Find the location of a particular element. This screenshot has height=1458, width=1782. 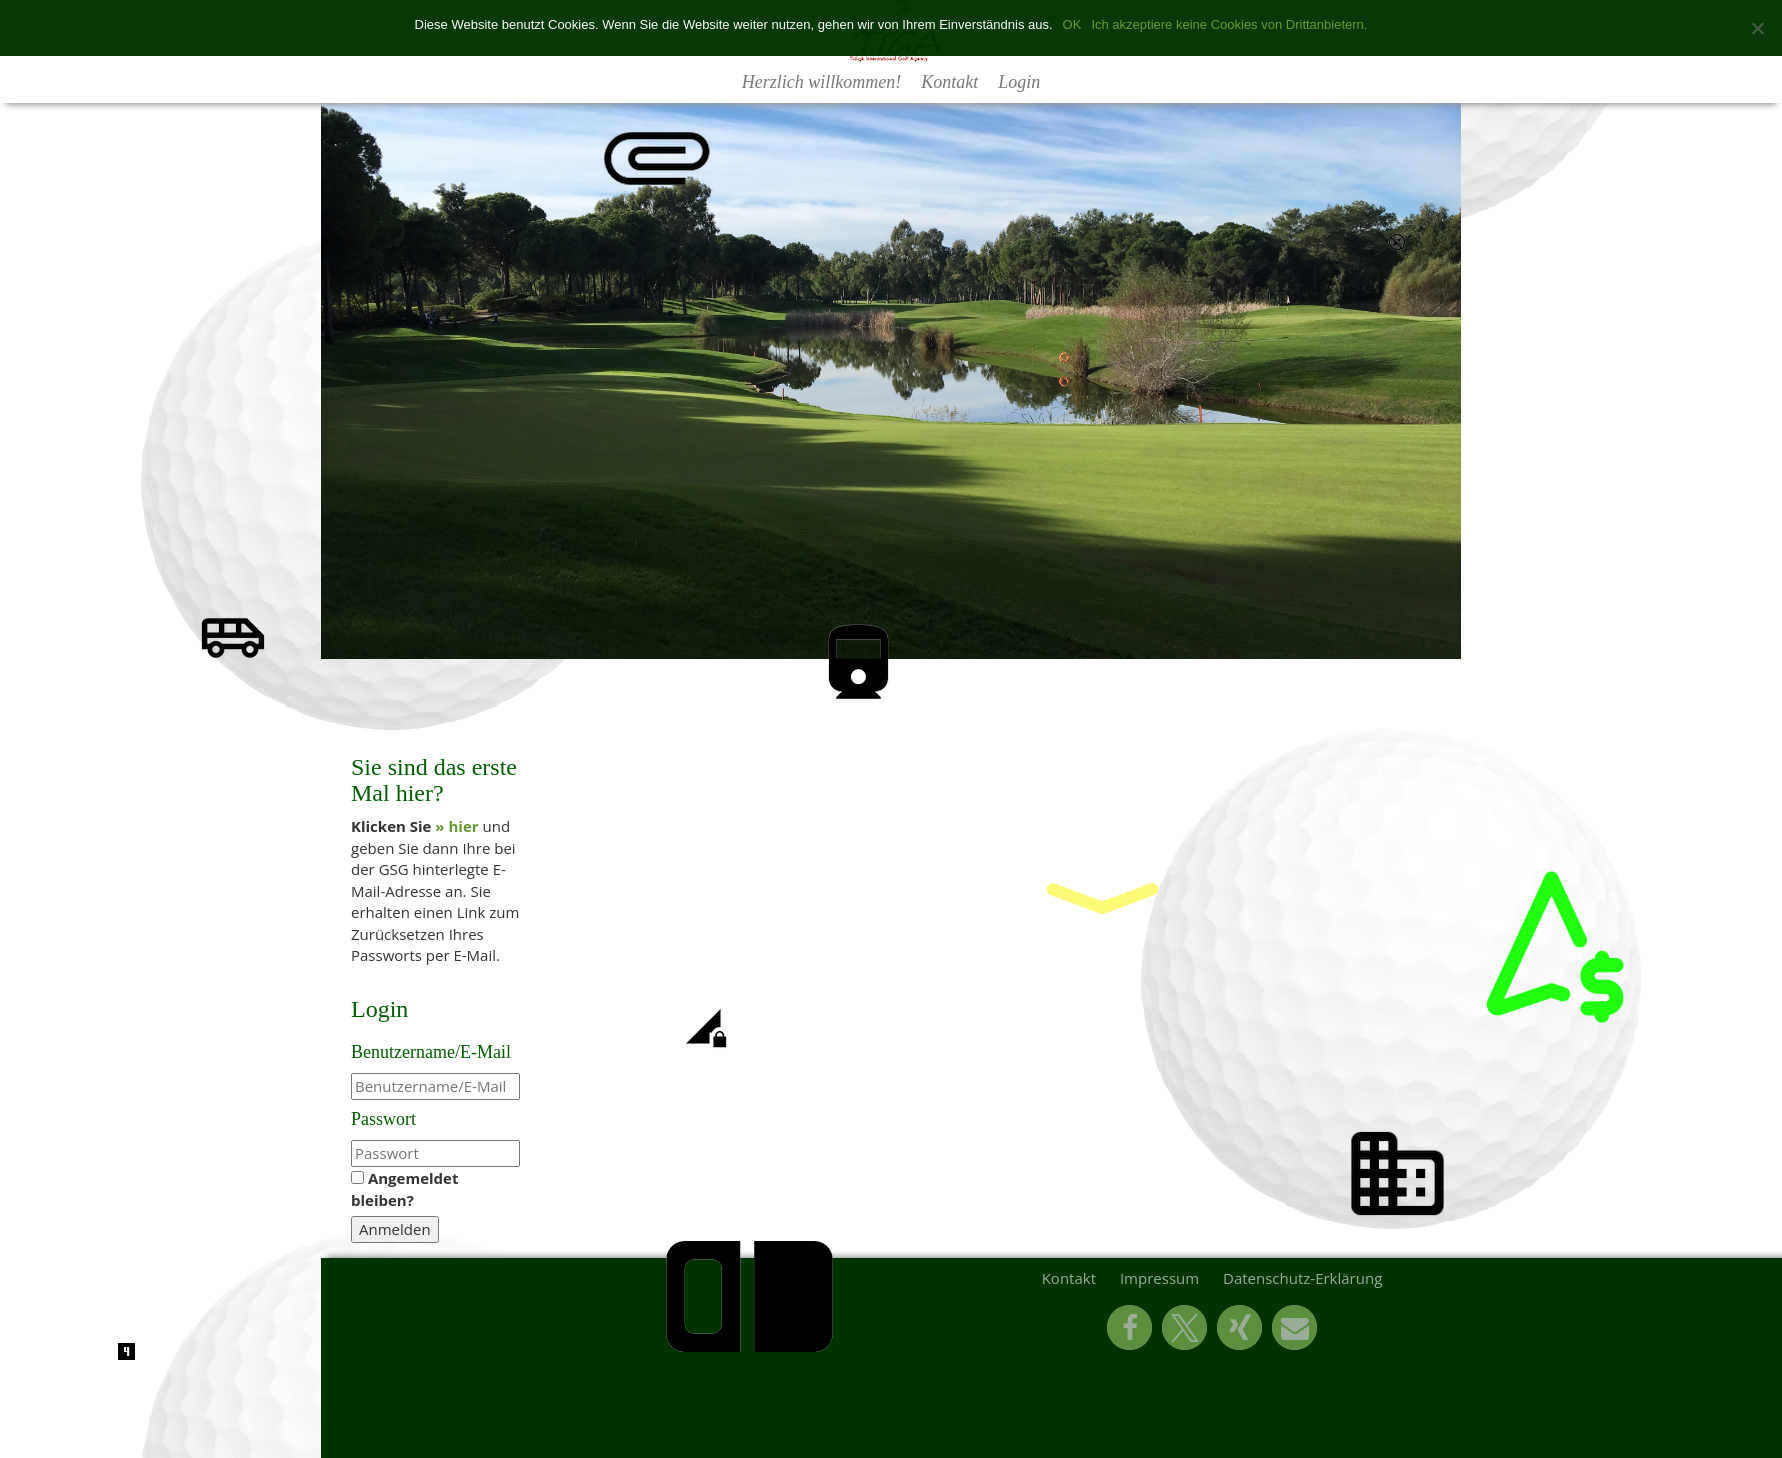

disable compass or navigation mode is located at coordinates (1397, 242).